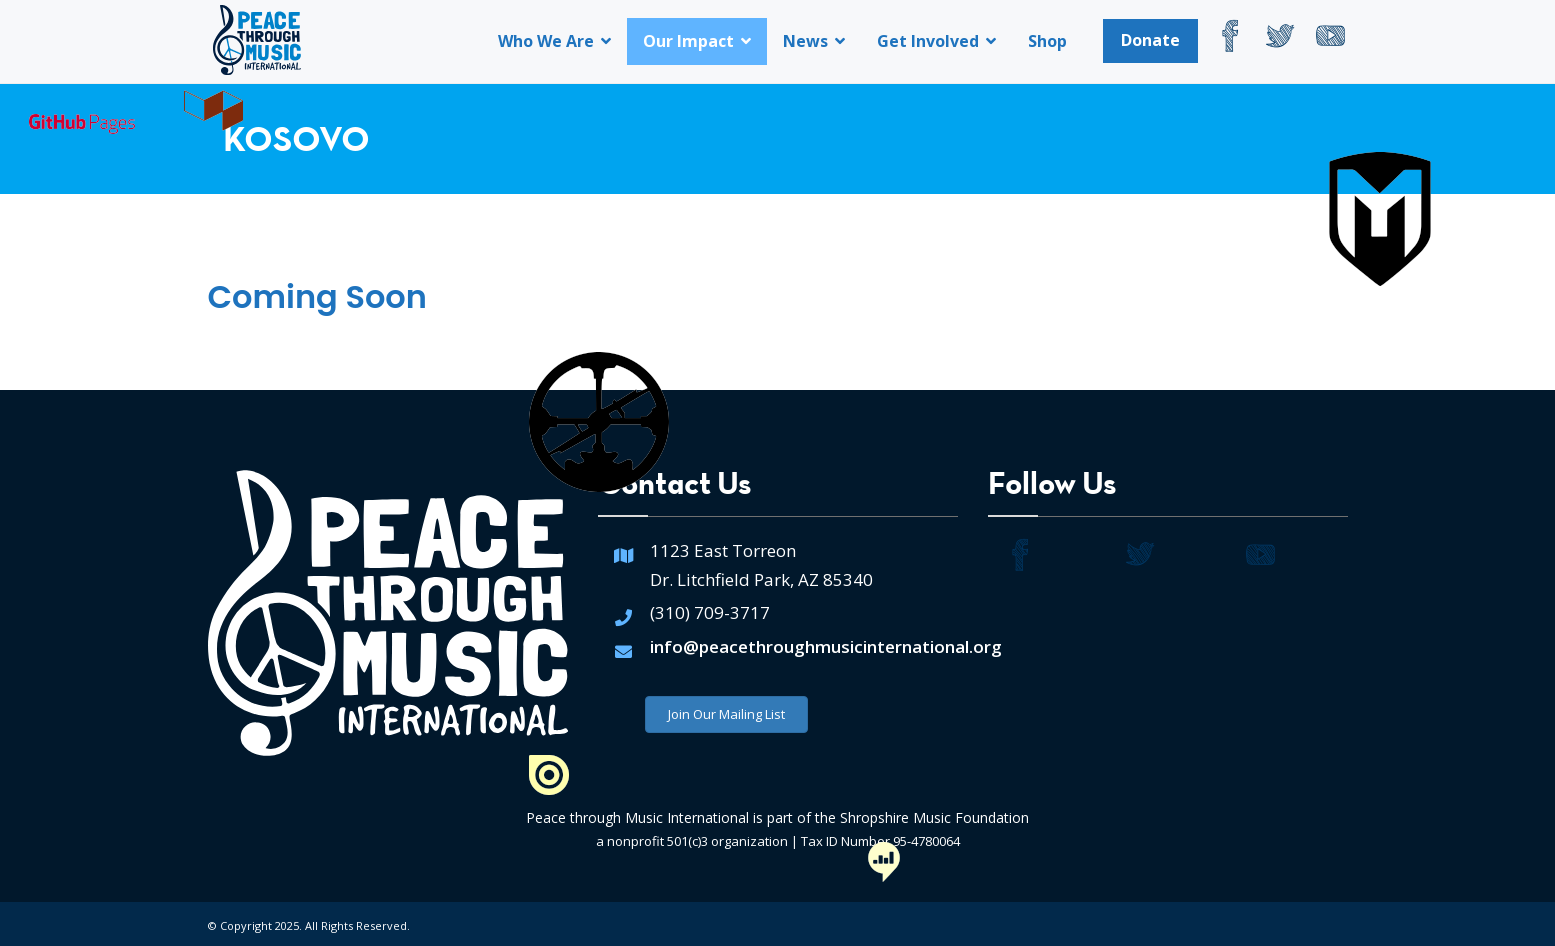 The image size is (1555, 946). What do you see at coordinates (82, 124) in the screenshot?
I see `access github pages hosting settings` at bounding box center [82, 124].